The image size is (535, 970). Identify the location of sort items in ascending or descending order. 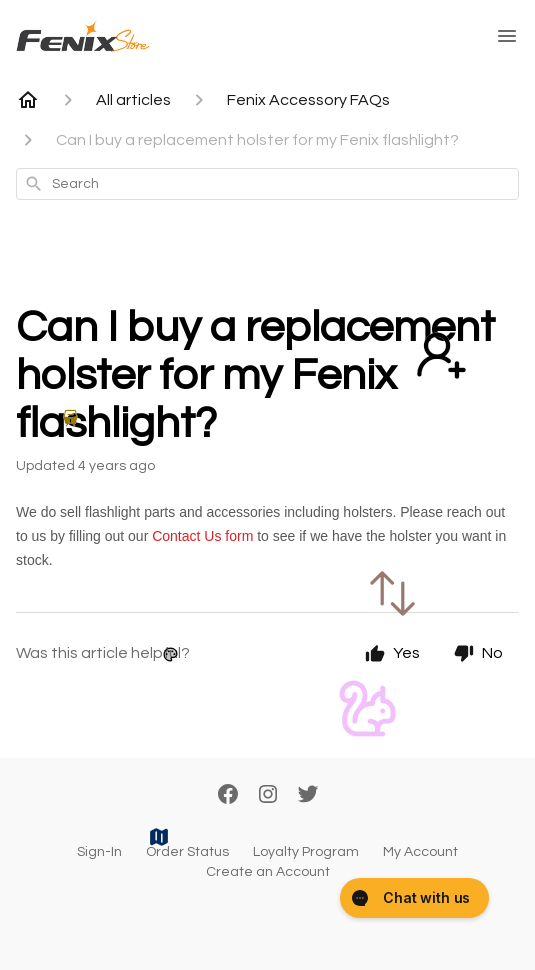
(392, 593).